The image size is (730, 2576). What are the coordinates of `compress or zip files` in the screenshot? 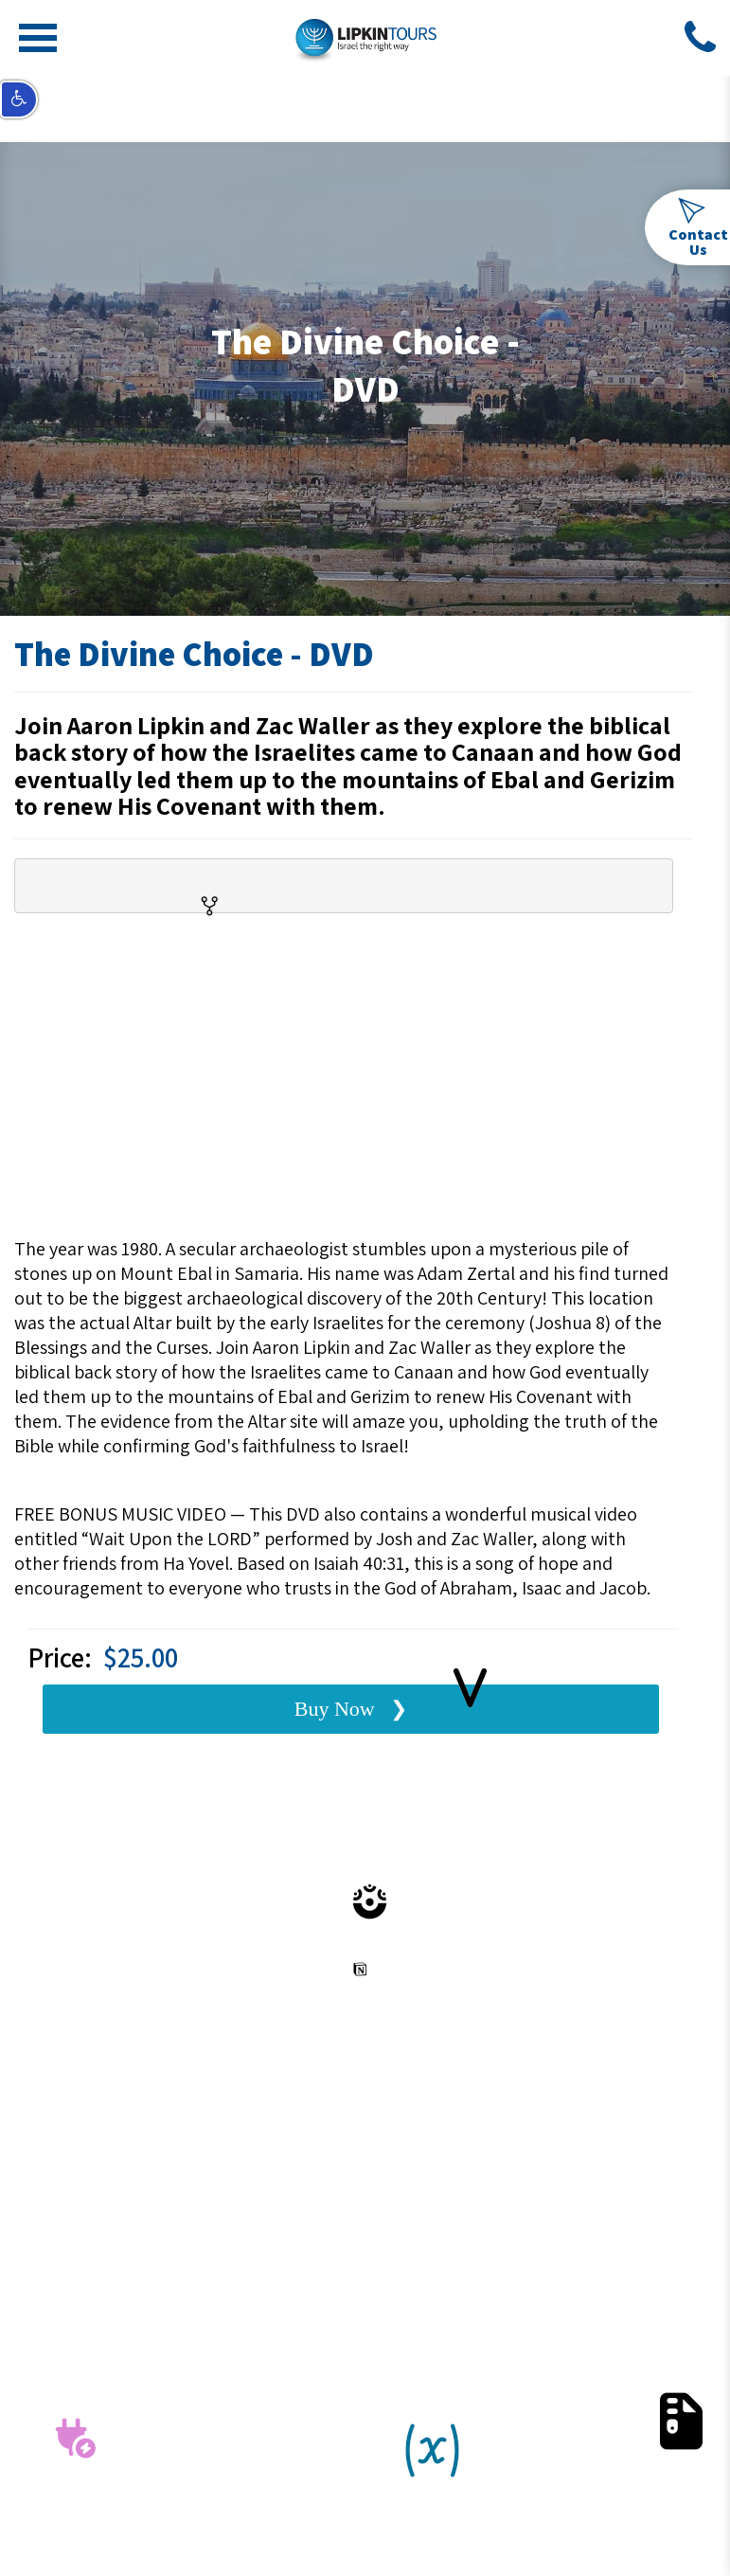 It's located at (681, 2421).